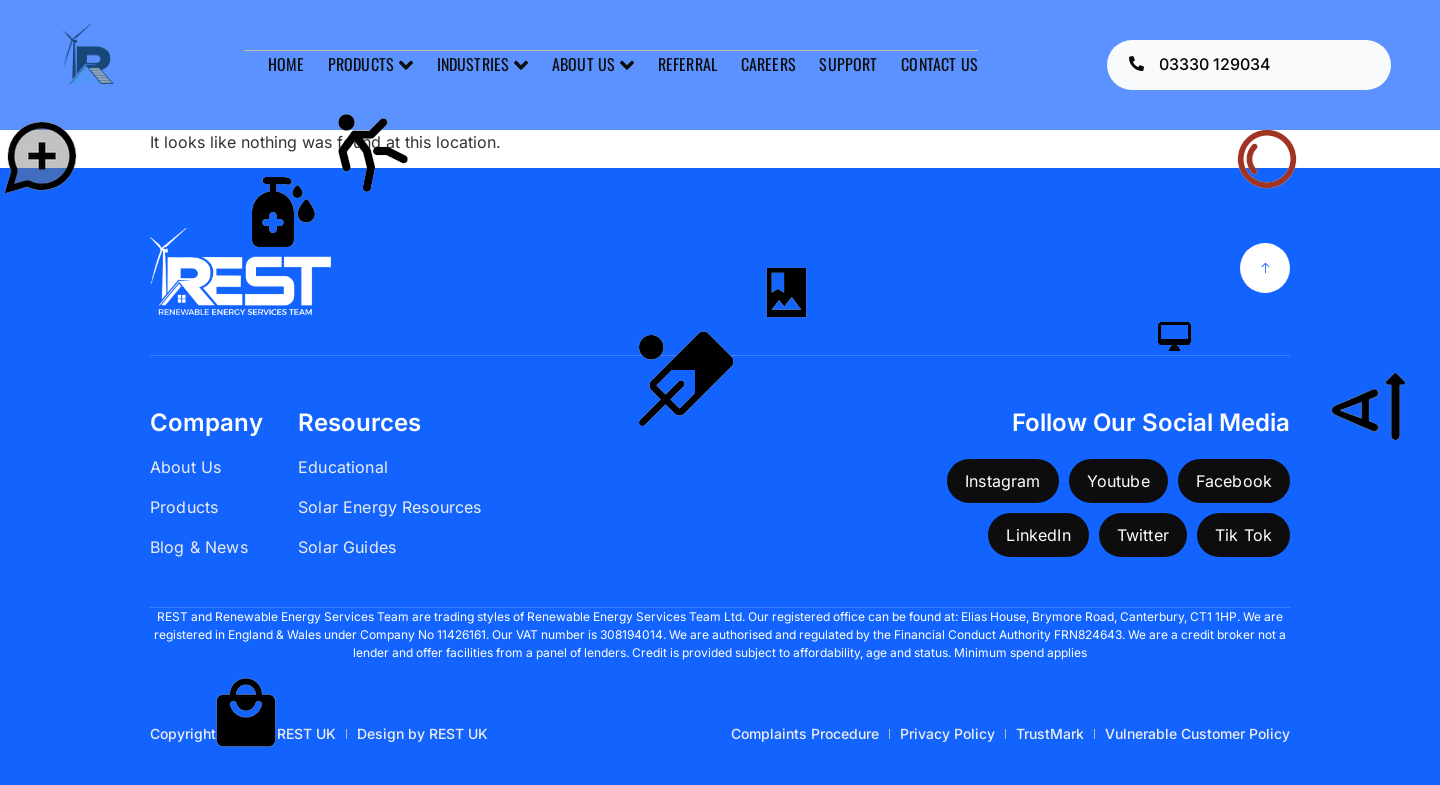 This screenshot has width=1440, height=785. I want to click on indicates a fall hazard or warning, so click(371, 151).